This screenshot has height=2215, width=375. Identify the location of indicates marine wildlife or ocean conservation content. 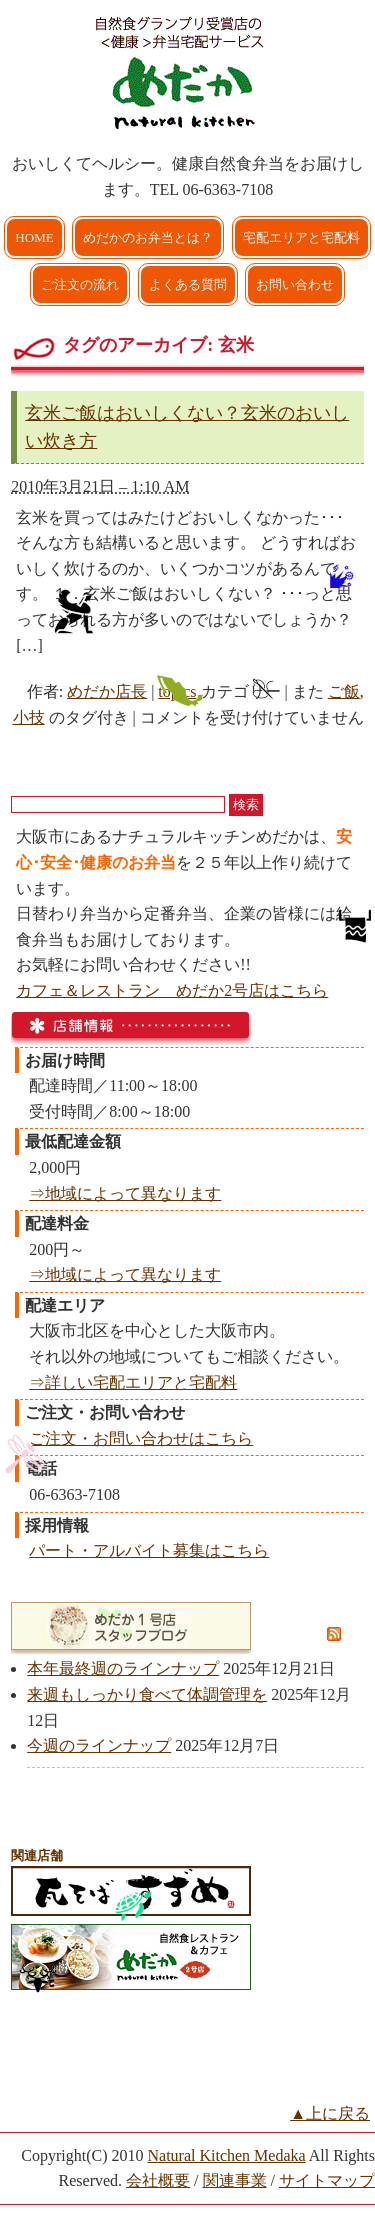
(133, 1906).